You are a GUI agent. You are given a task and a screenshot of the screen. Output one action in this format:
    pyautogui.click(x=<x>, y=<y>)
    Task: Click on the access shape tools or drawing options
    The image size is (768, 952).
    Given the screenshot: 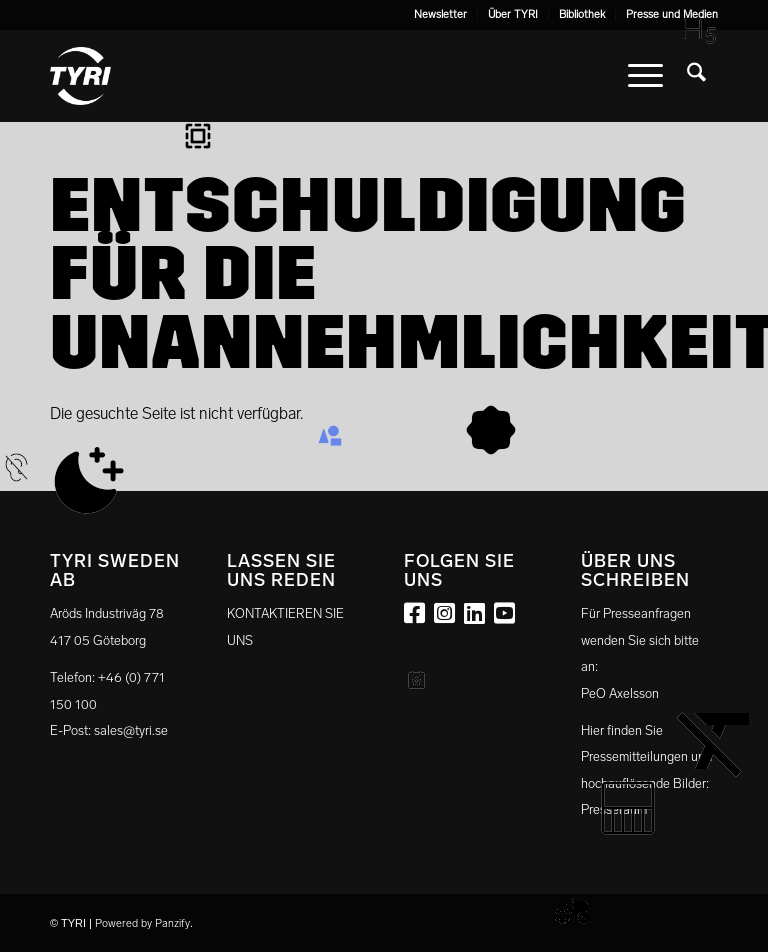 What is the action you would take?
    pyautogui.click(x=330, y=436)
    